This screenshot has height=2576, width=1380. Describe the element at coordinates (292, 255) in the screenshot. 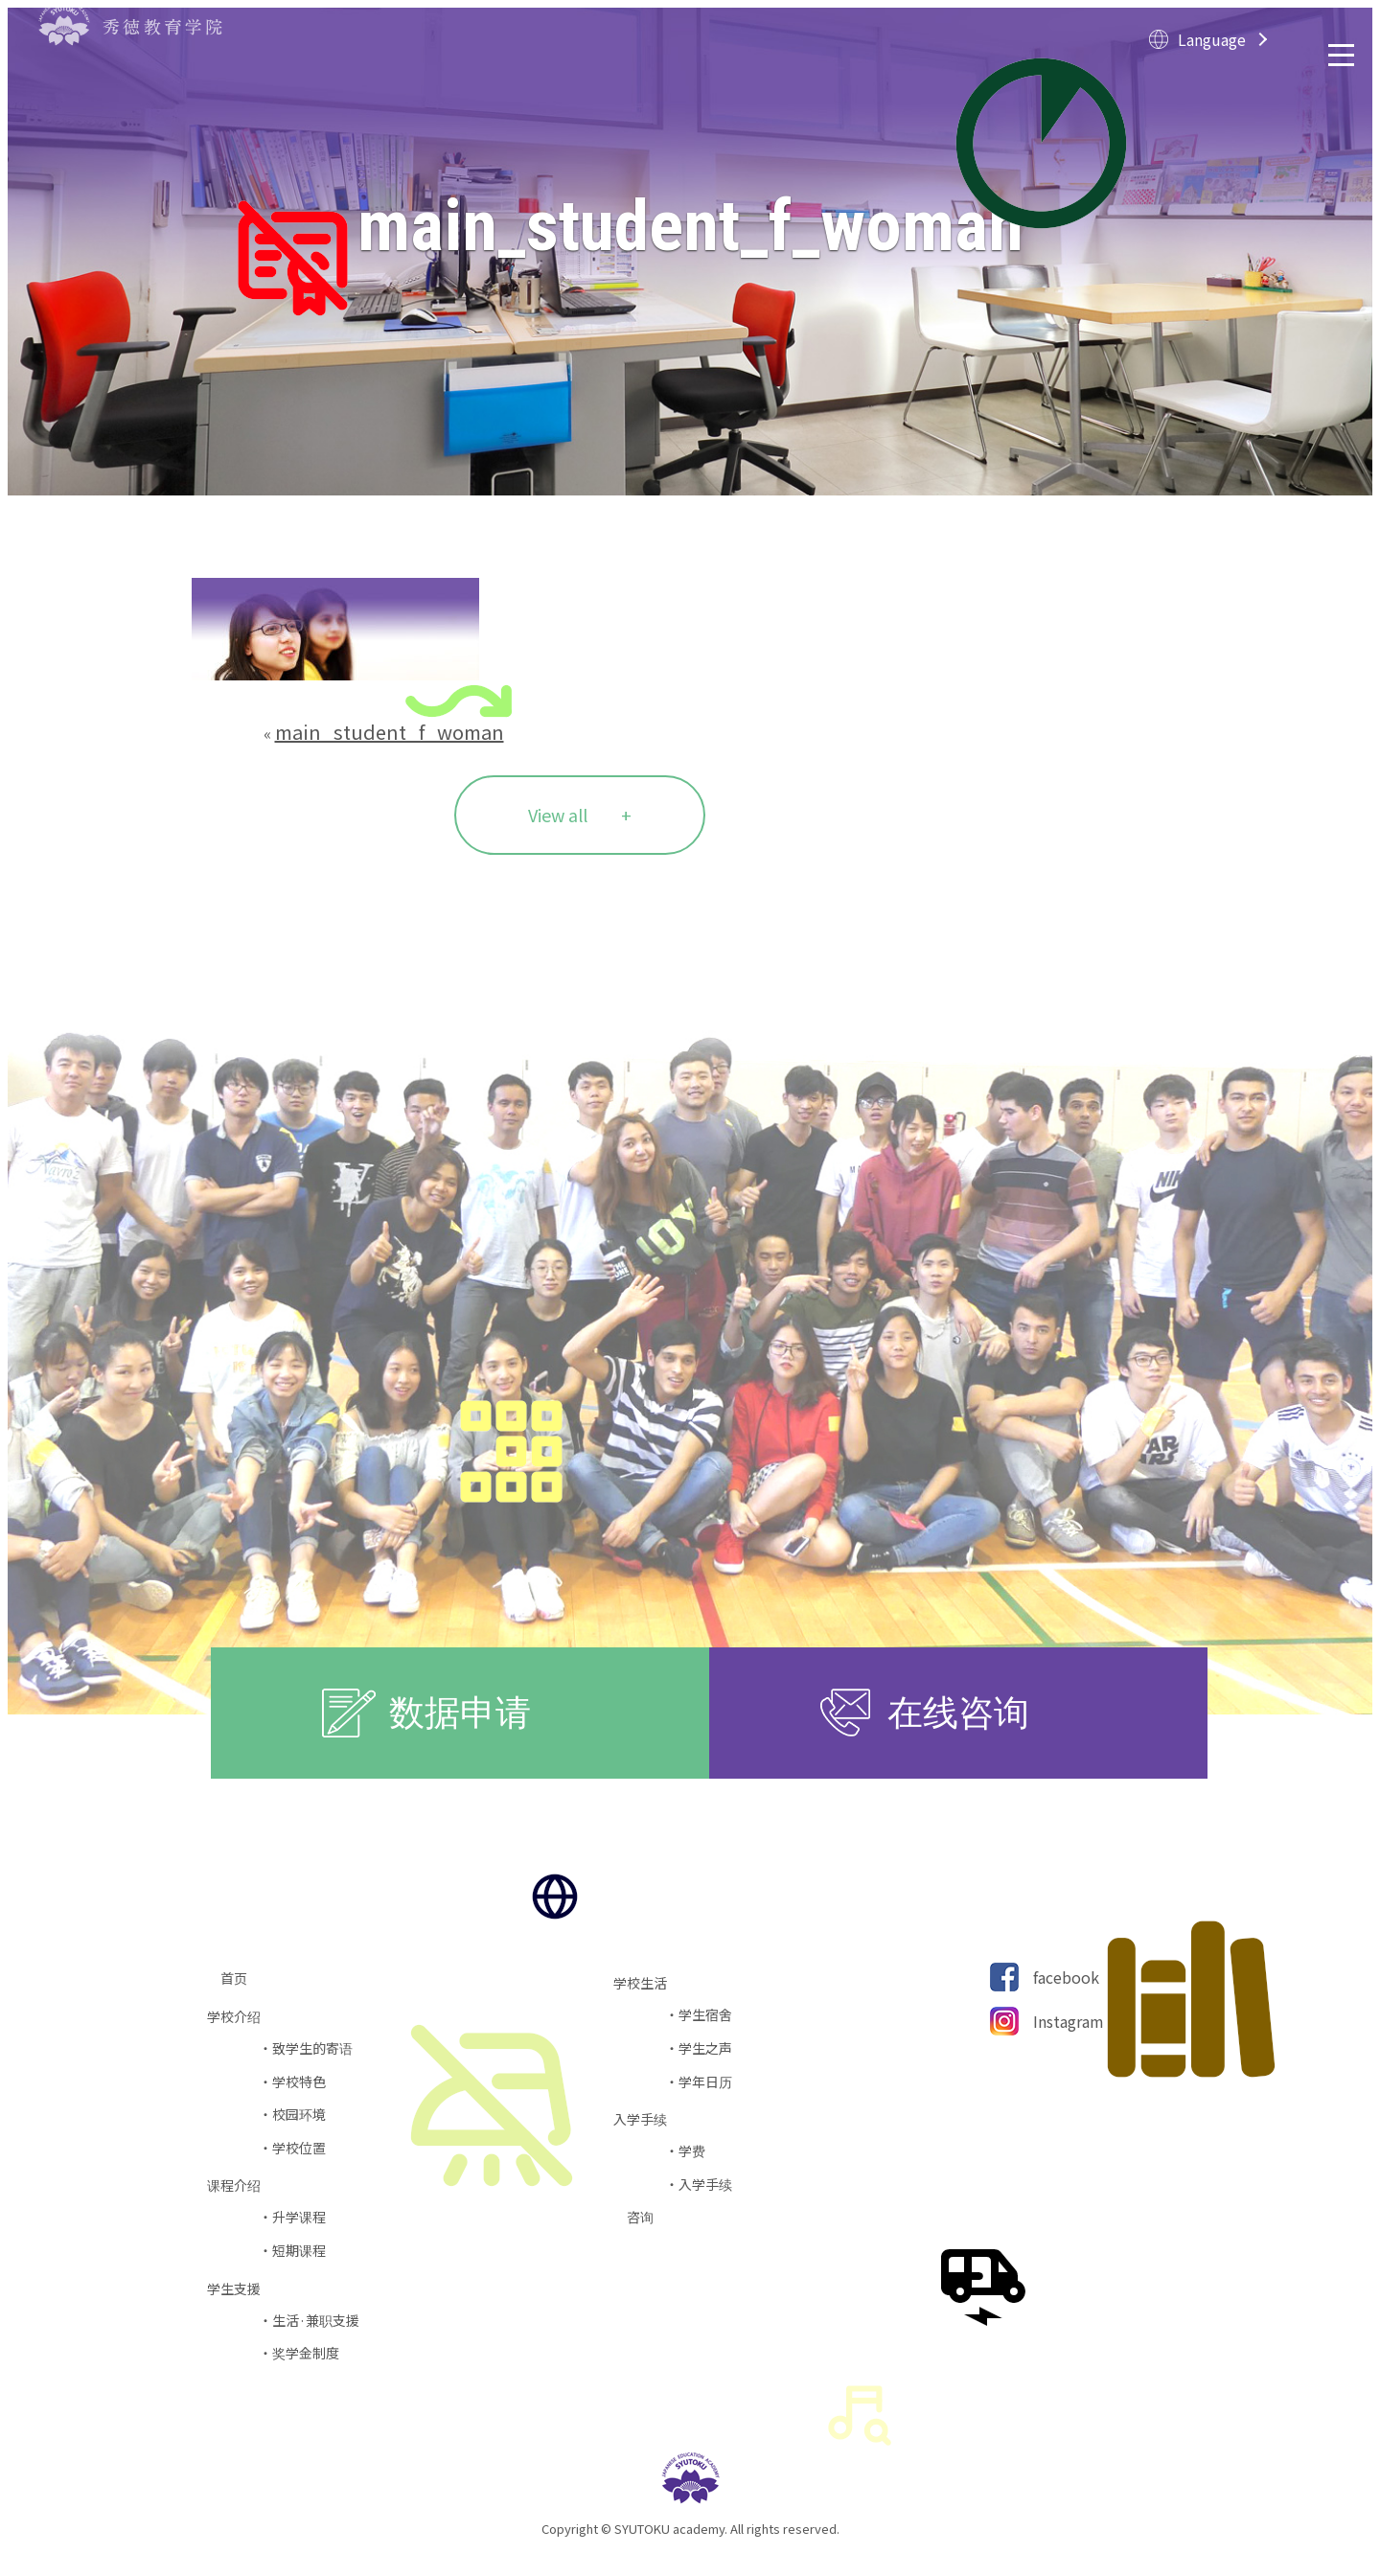

I see `certificate or credential is unavailable` at that location.